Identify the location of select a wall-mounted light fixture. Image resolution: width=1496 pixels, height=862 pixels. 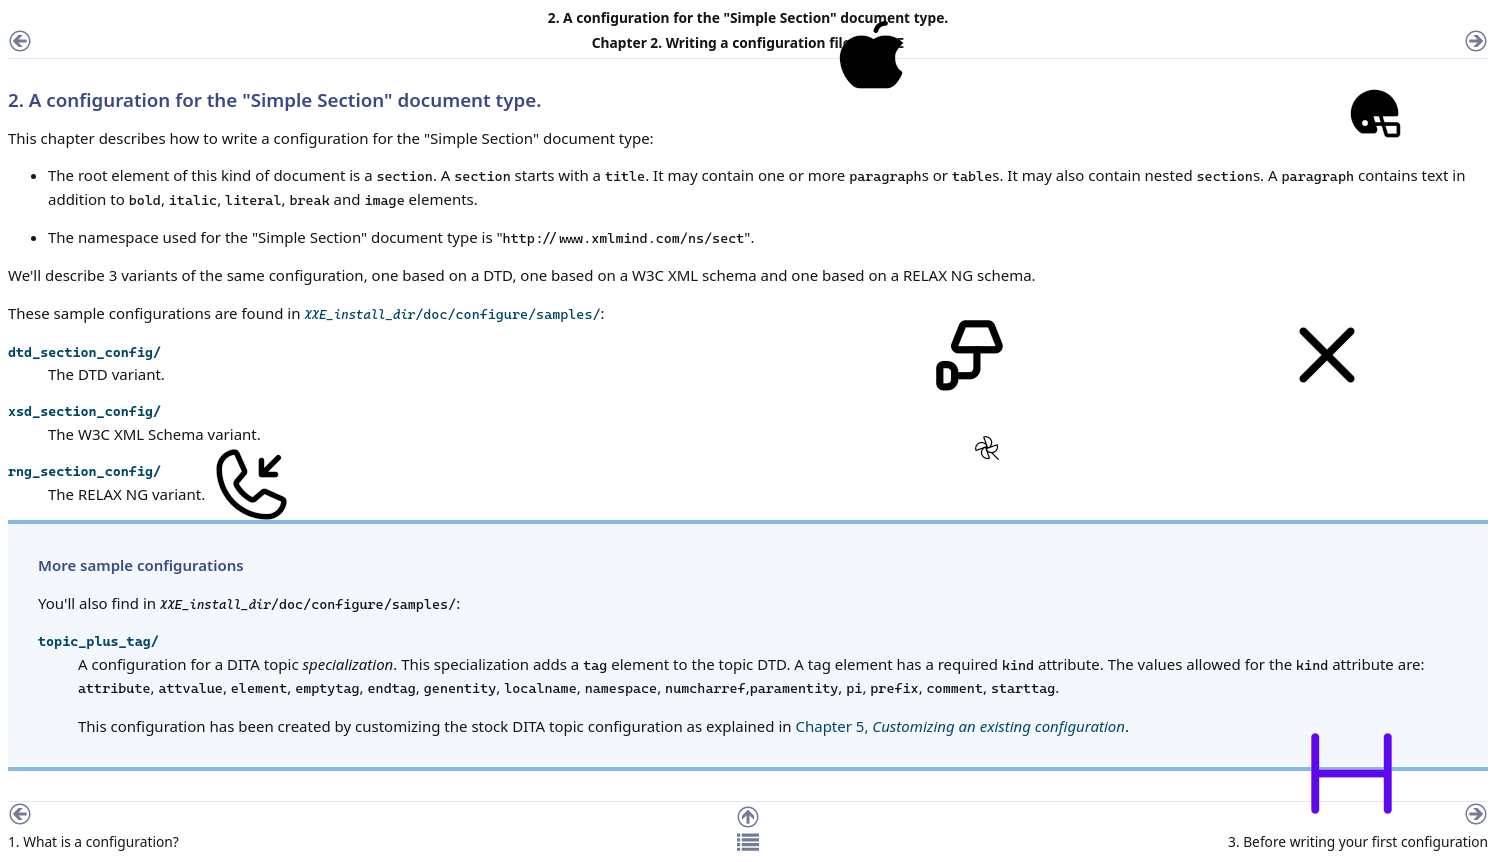
(969, 353).